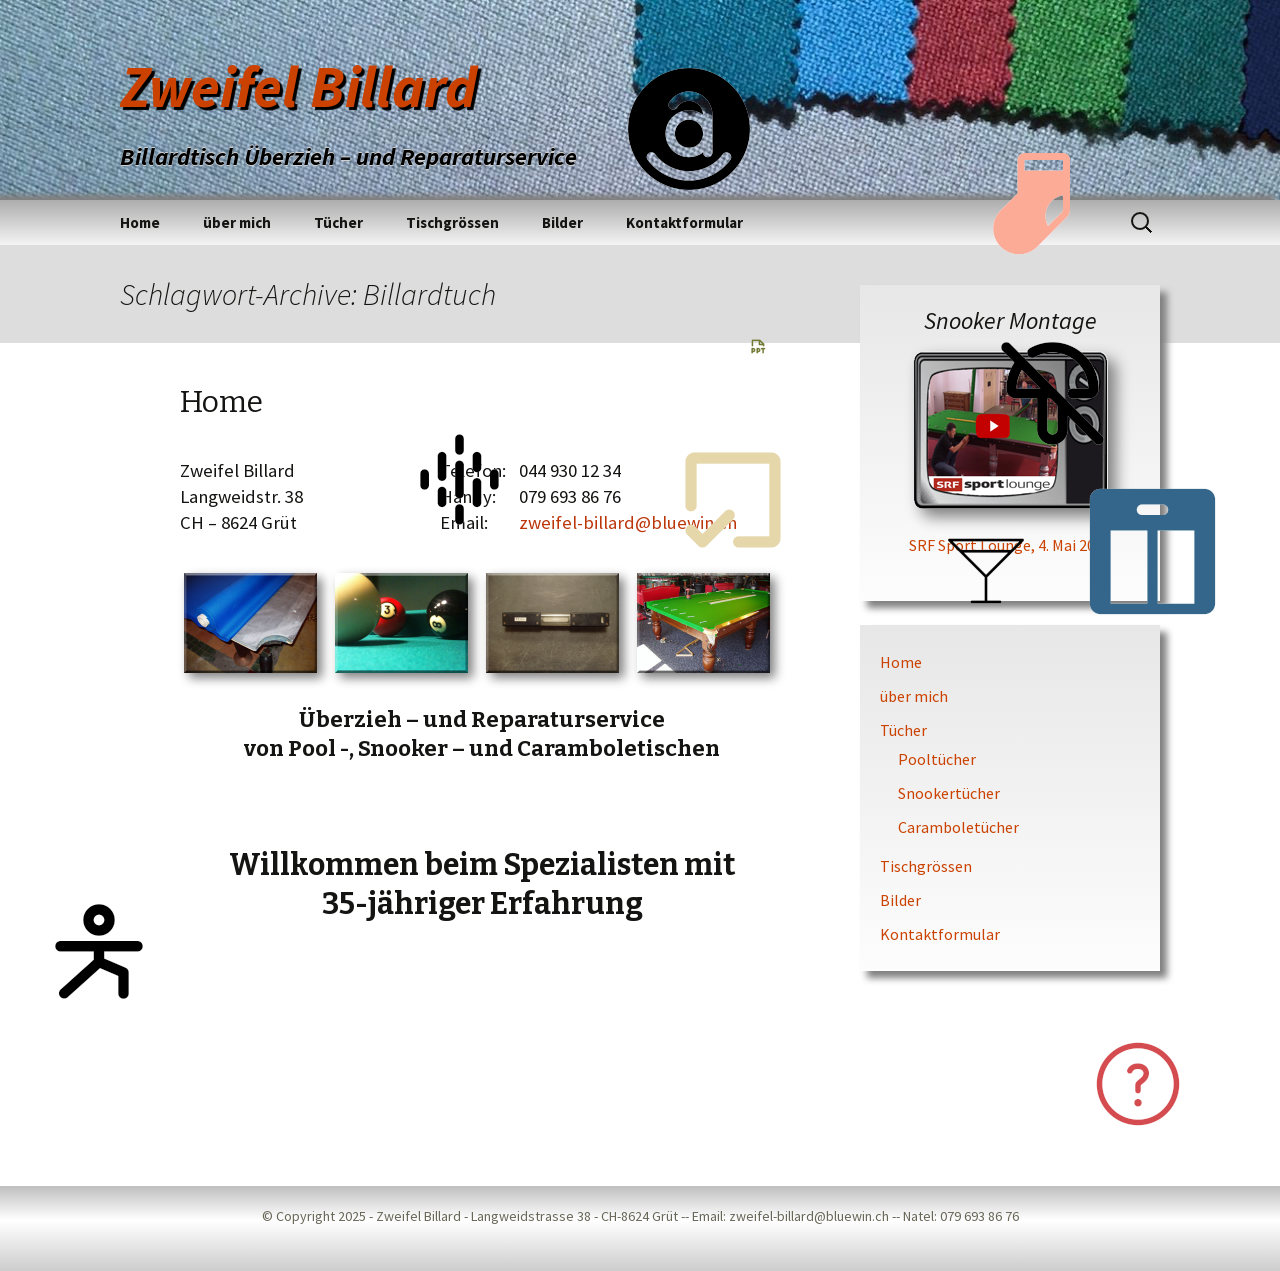  What do you see at coordinates (1152, 551) in the screenshot?
I see `indicates elevator access or location` at bounding box center [1152, 551].